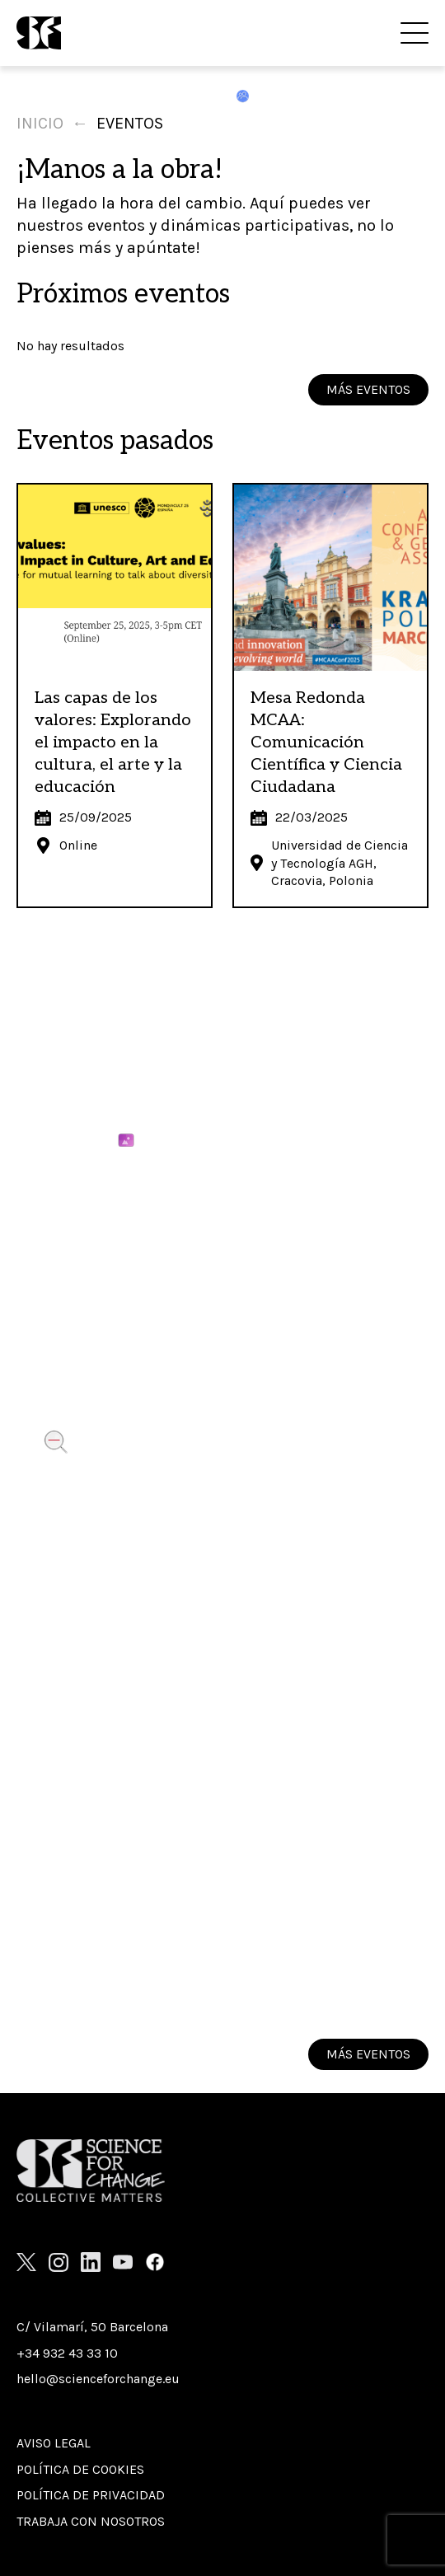 The width and height of the screenshot is (445, 2576). I want to click on indicates an image file type, so click(126, 1140).